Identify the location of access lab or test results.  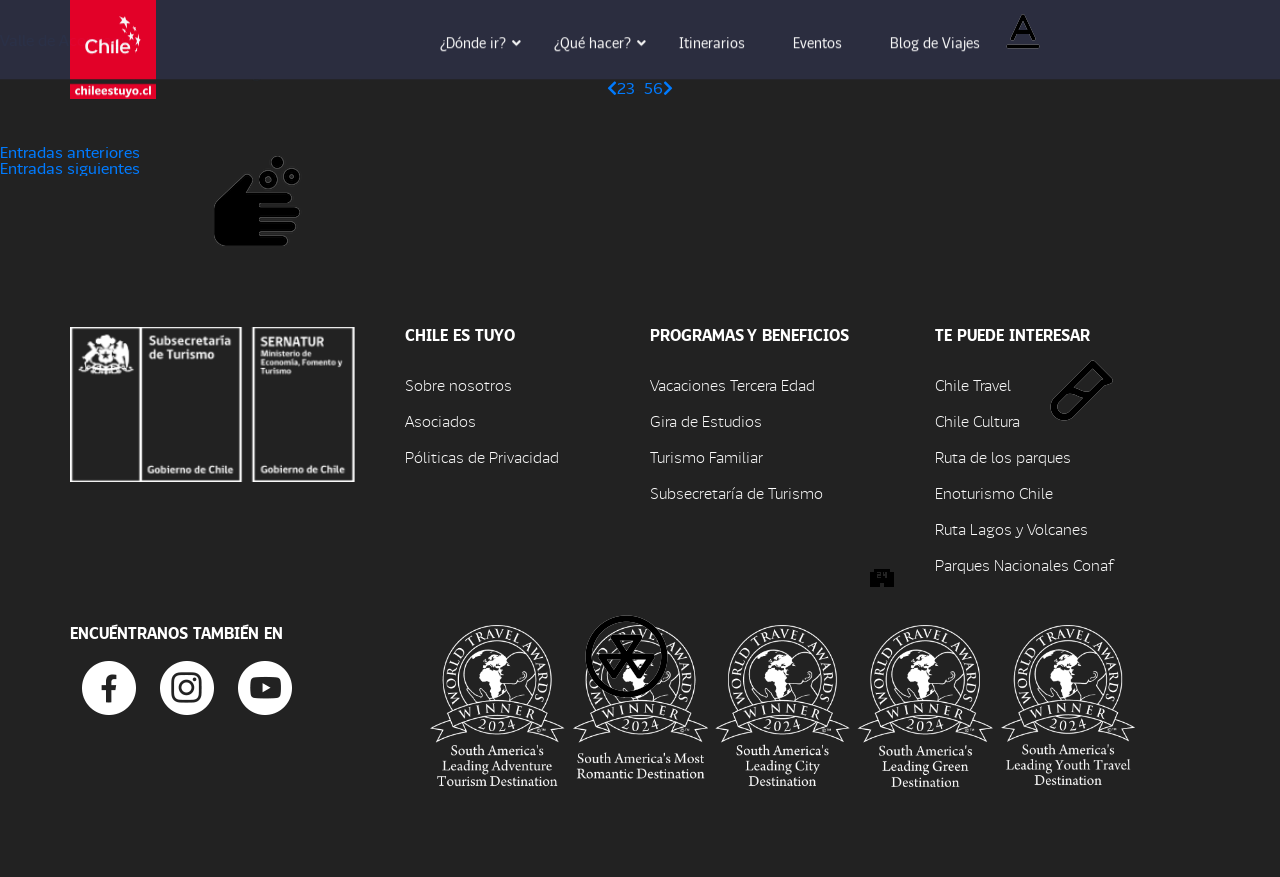
(1080, 390).